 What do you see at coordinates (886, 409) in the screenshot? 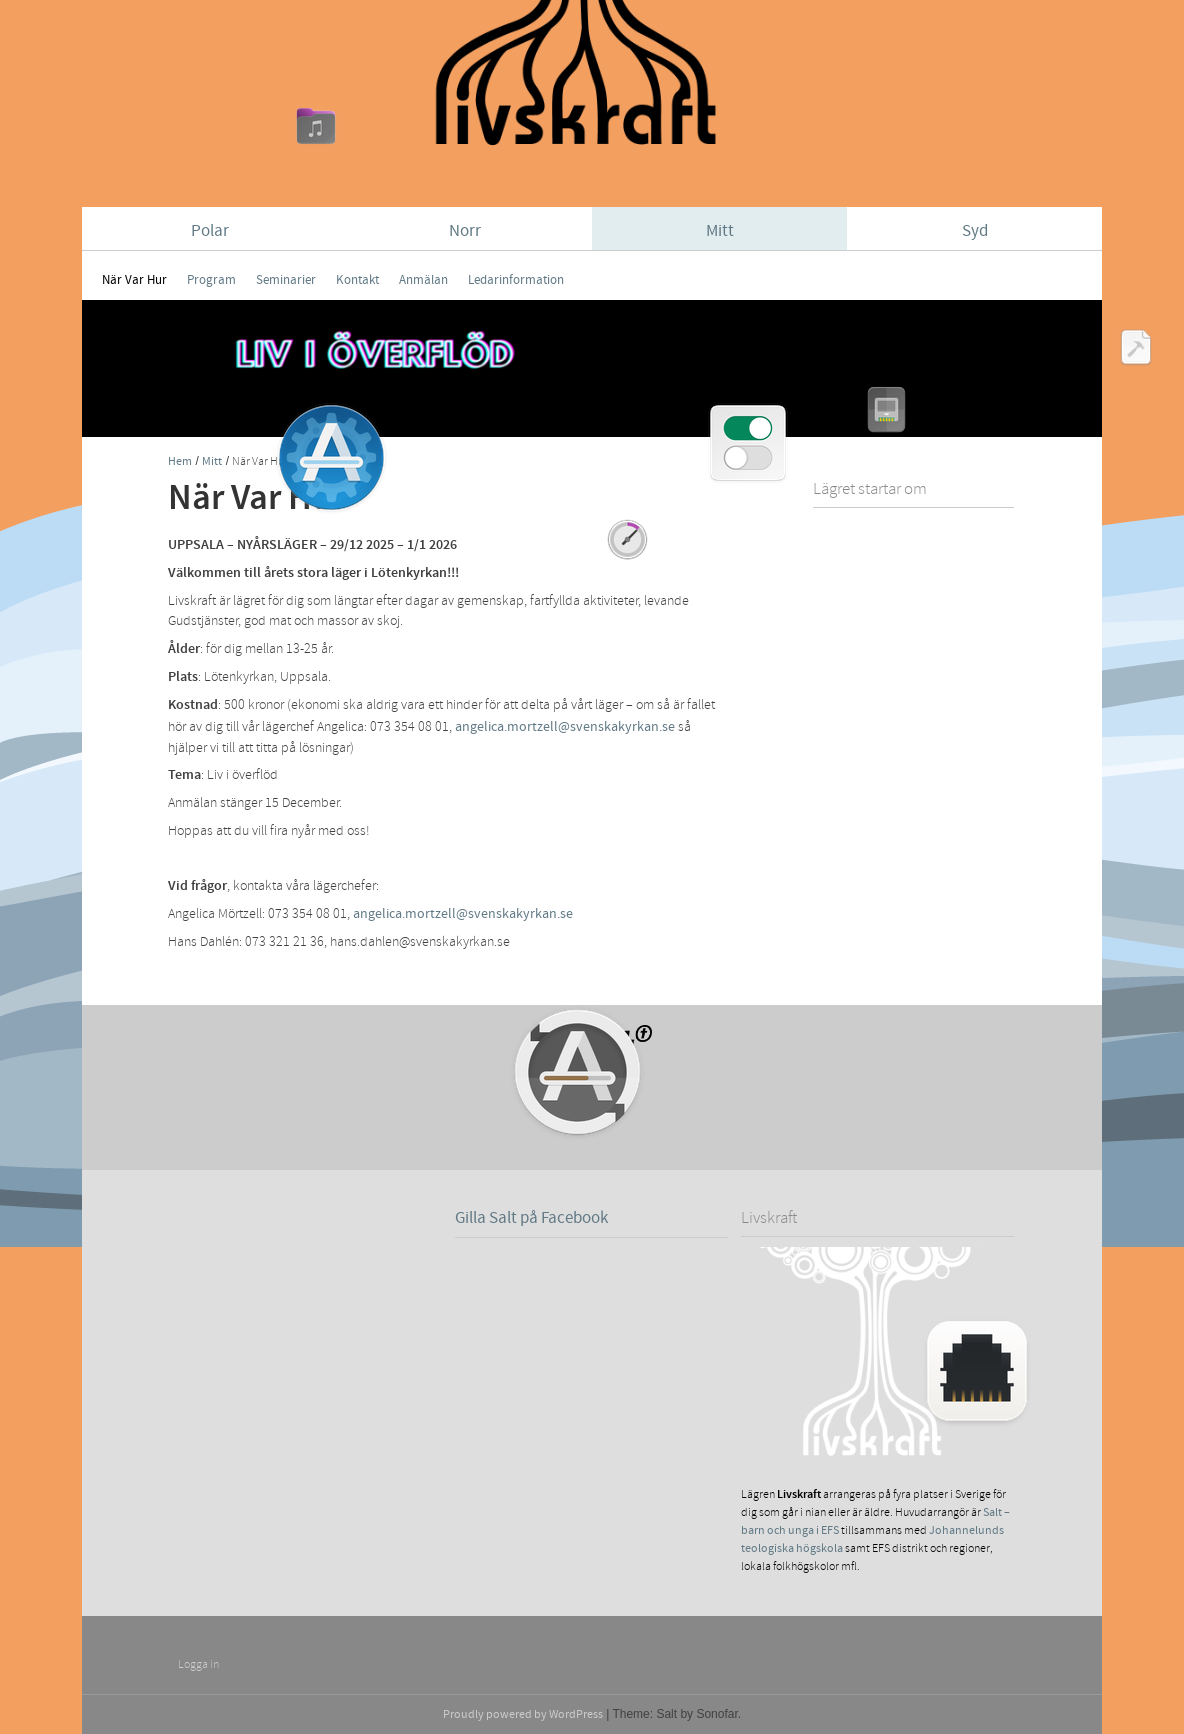
I see `nintendo 64 game ROM file` at bounding box center [886, 409].